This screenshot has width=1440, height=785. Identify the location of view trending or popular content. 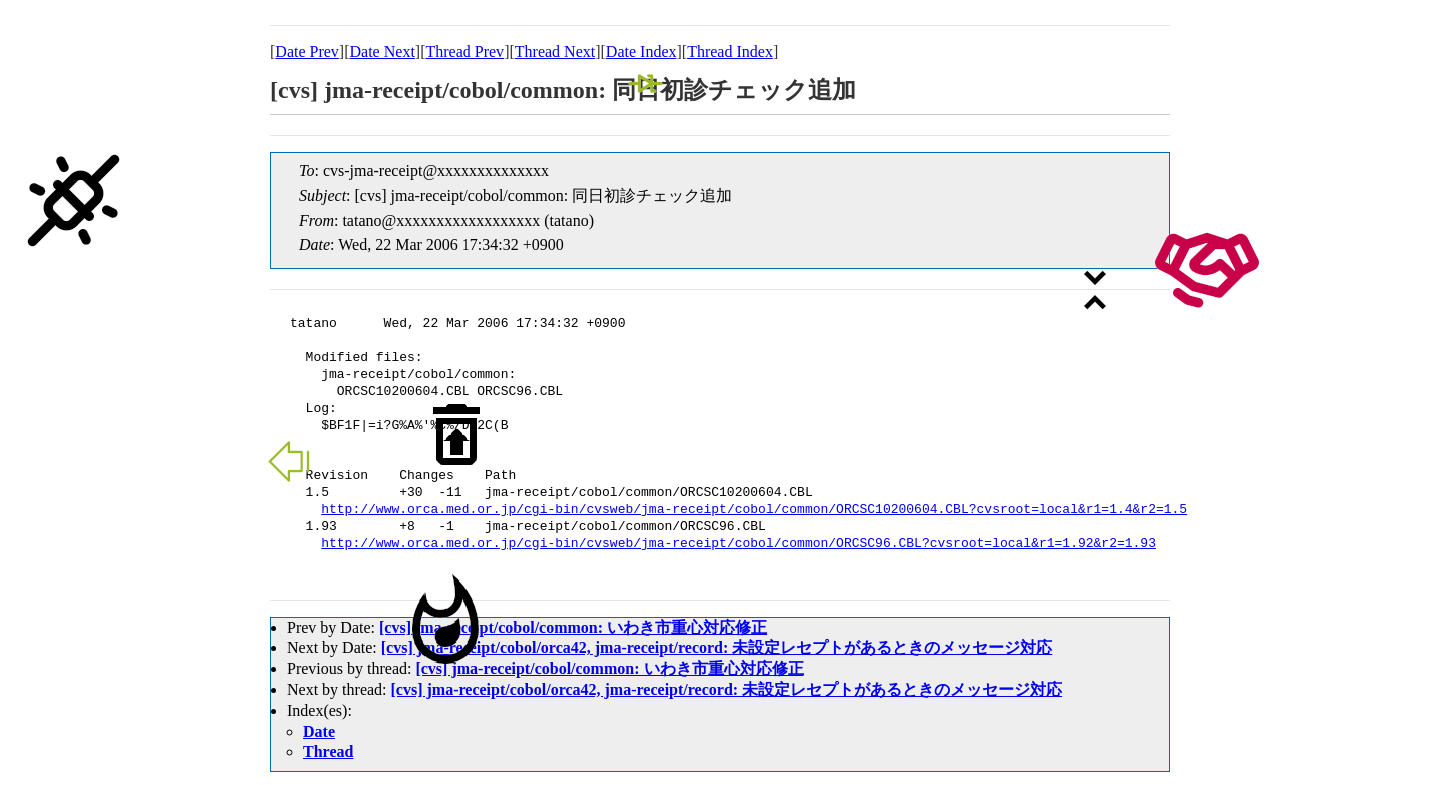
(445, 621).